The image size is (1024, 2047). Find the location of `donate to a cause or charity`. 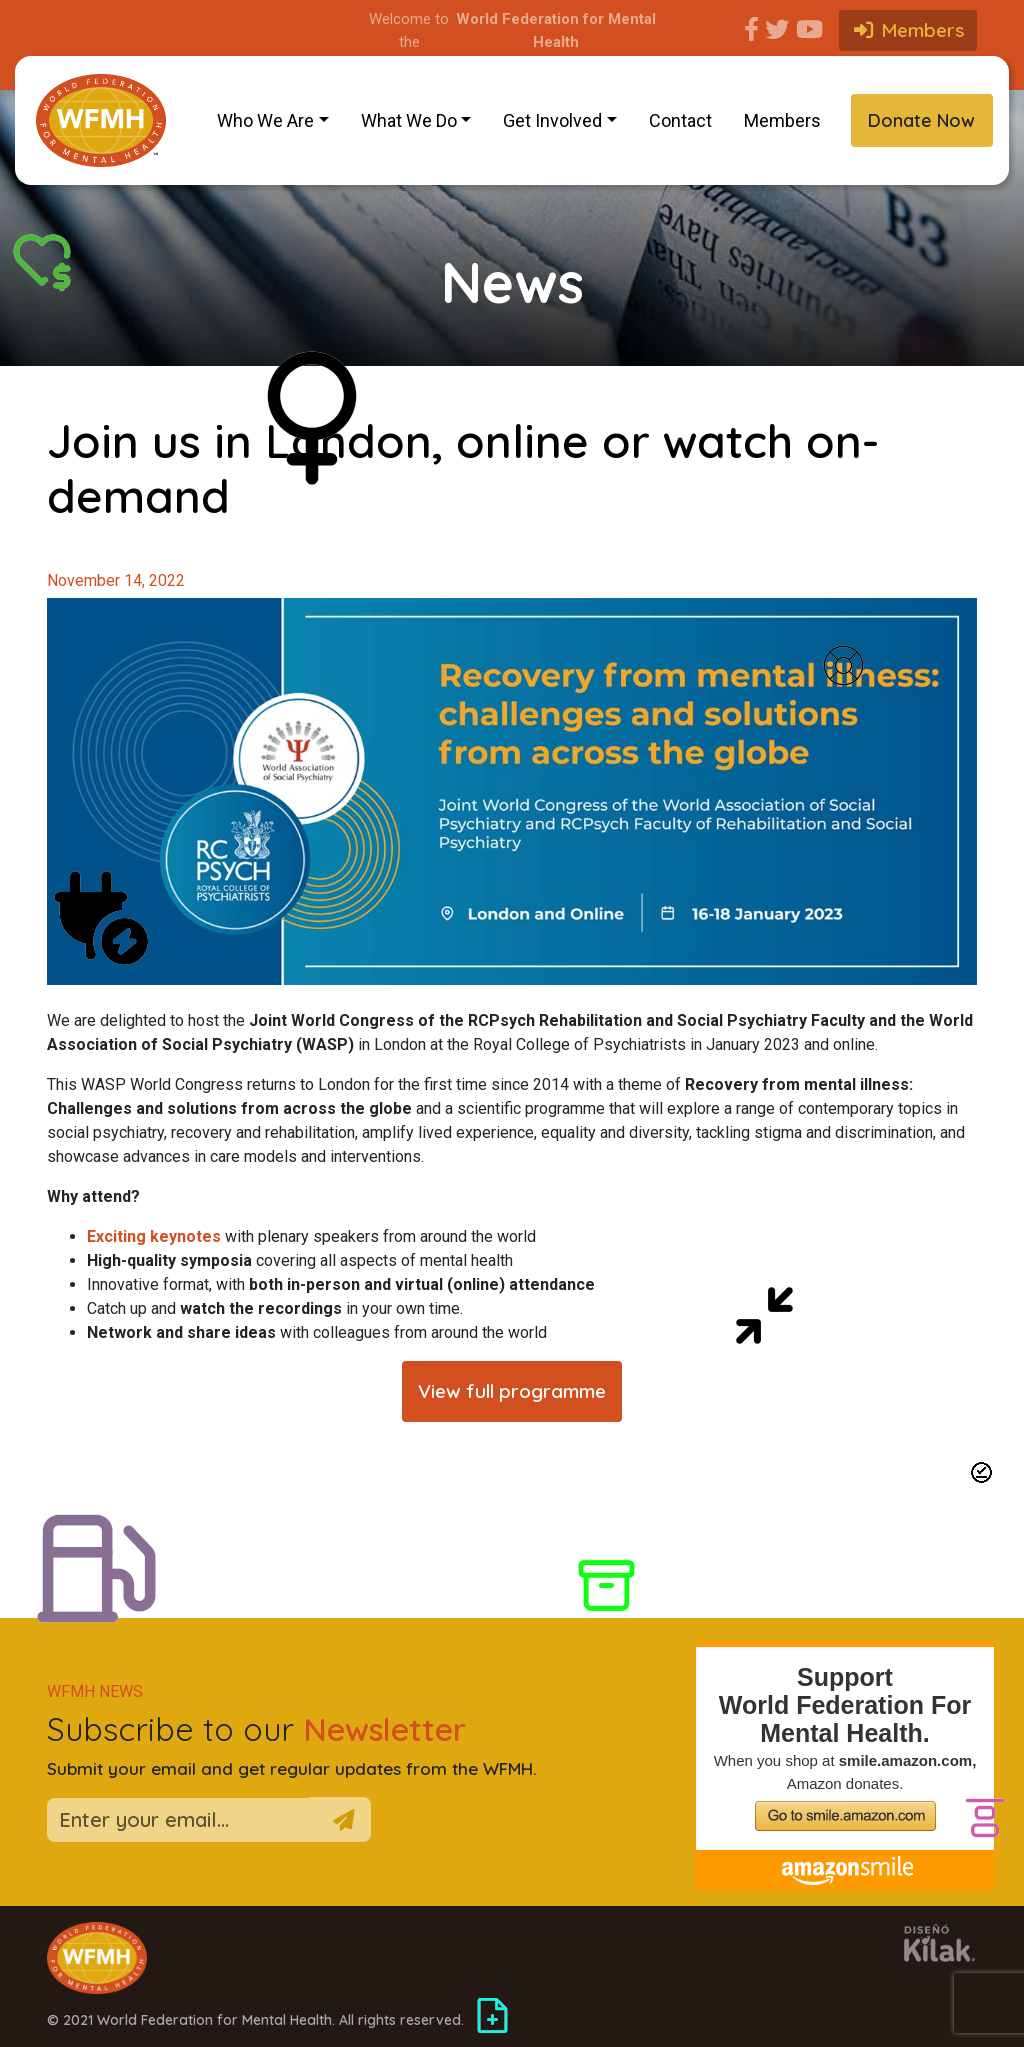

donate to a cause or charity is located at coordinates (42, 260).